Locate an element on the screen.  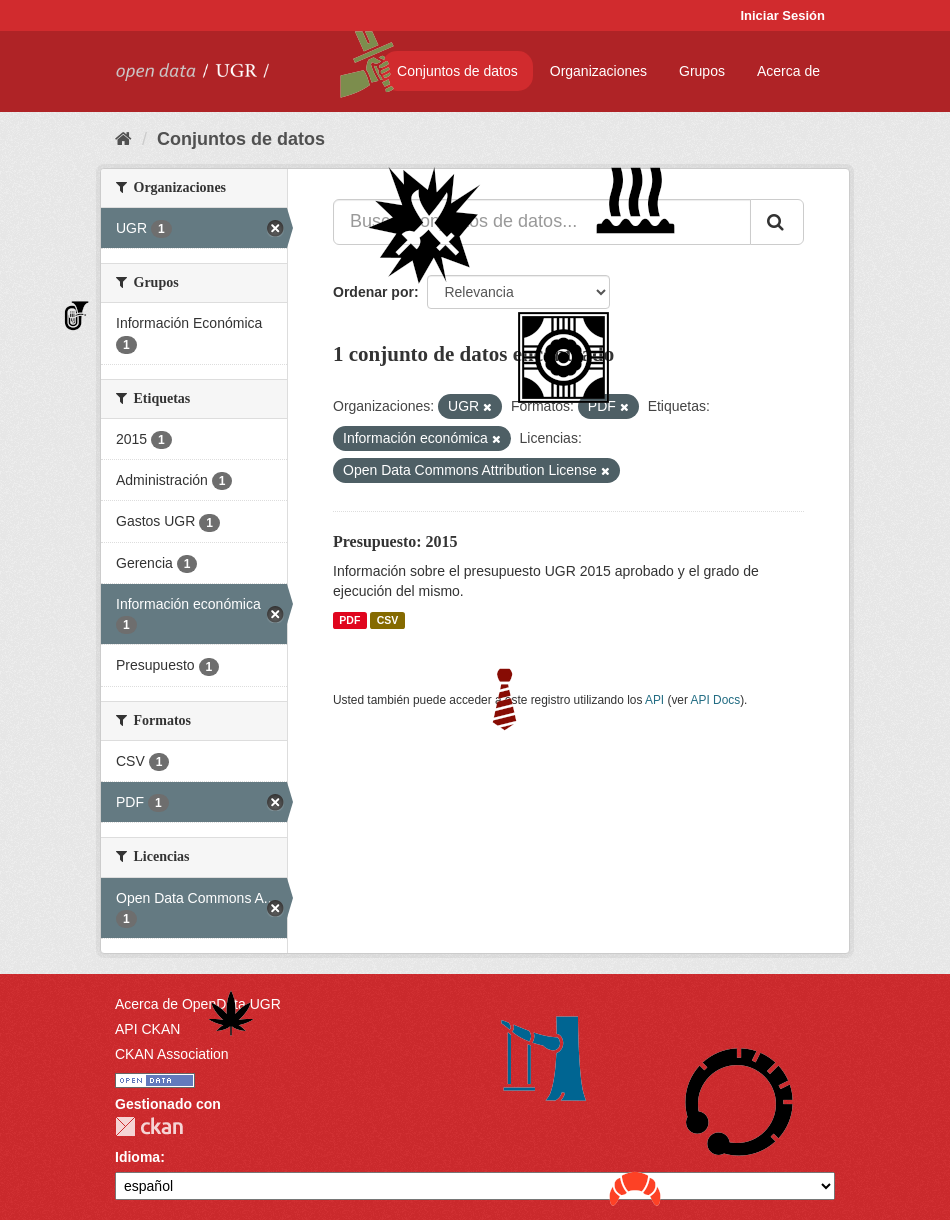
decorative tile or pattern element is located at coordinates (563, 357).